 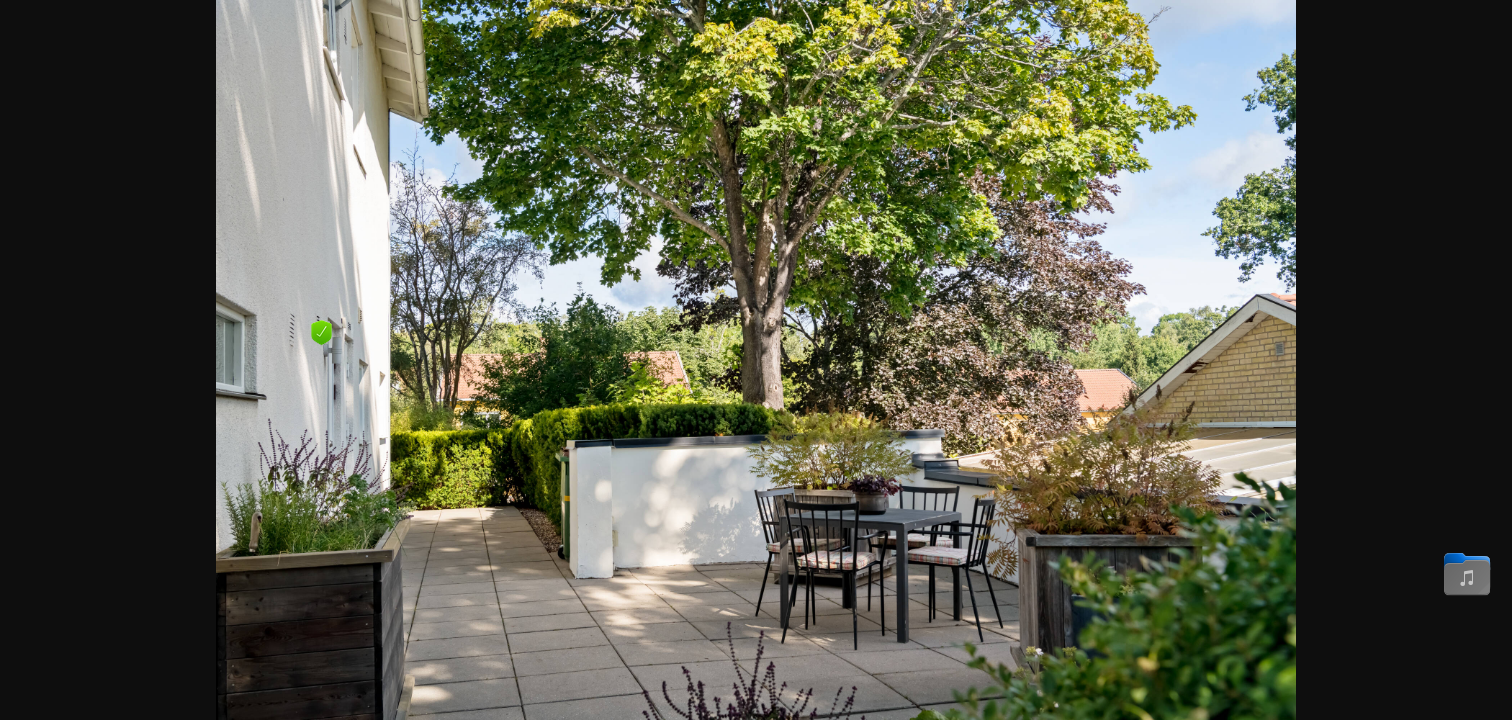 I want to click on open your music folder, so click(x=1467, y=574).